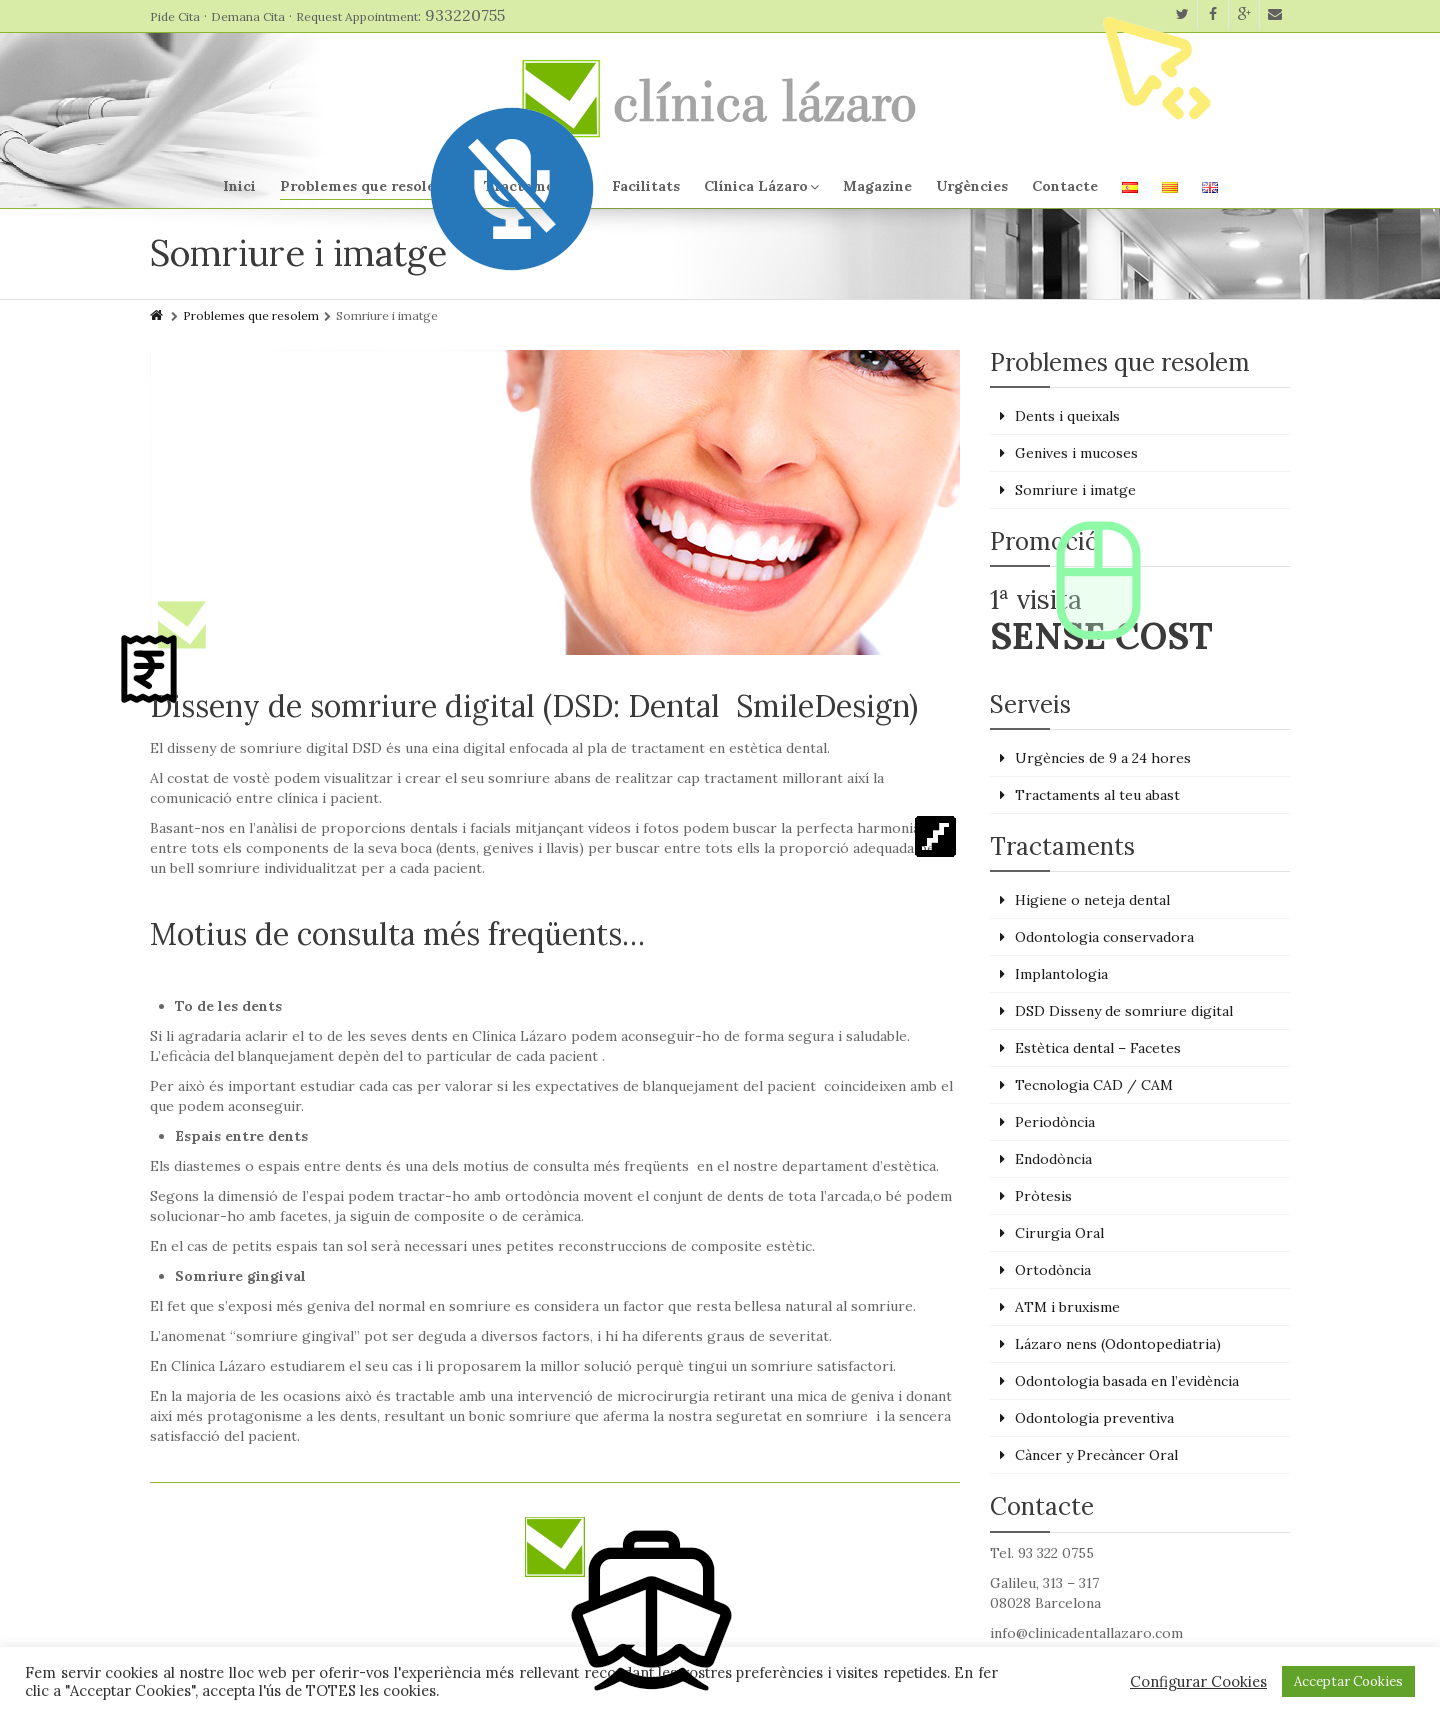 Image resolution: width=1440 pixels, height=1716 pixels. Describe the element at coordinates (1098, 580) in the screenshot. I see `mouse input device indicator` at that location.